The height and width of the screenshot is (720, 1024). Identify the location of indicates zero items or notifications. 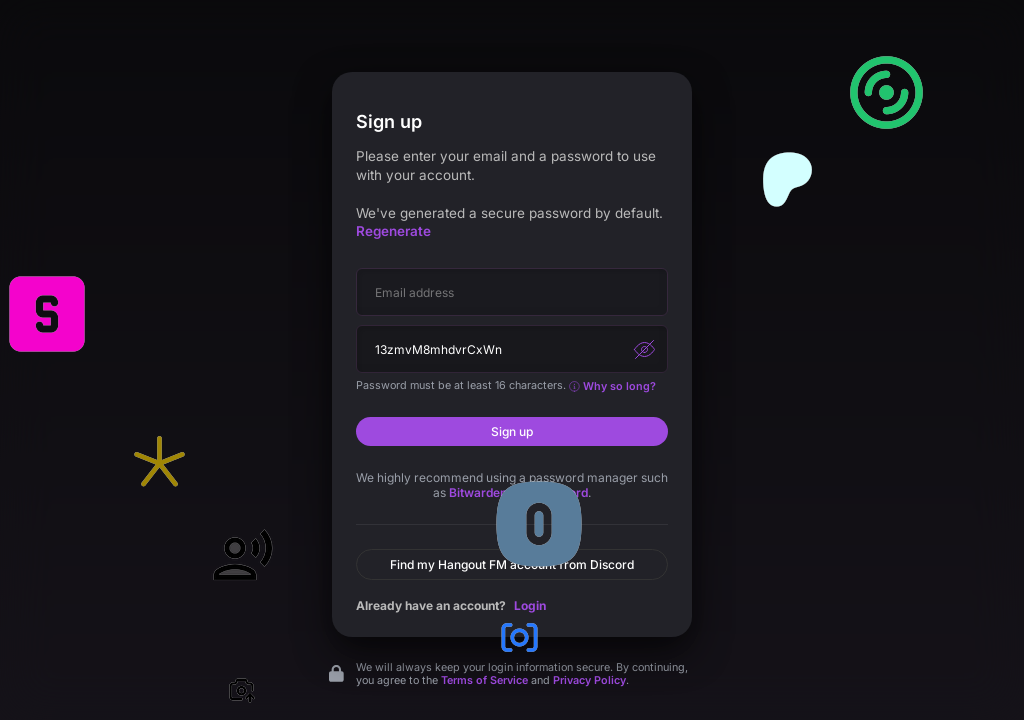
(539, 524).